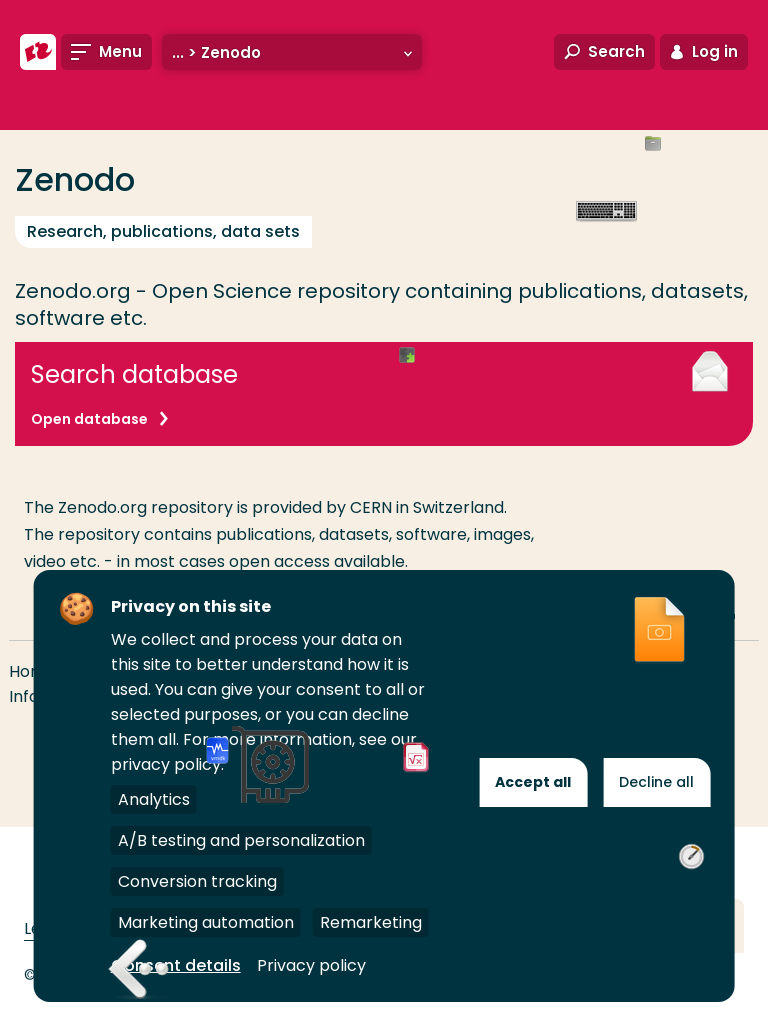  Describe the element at coordinates (659, 630) in the screenshot. I see `a sketchbook or graphics file` at that location.